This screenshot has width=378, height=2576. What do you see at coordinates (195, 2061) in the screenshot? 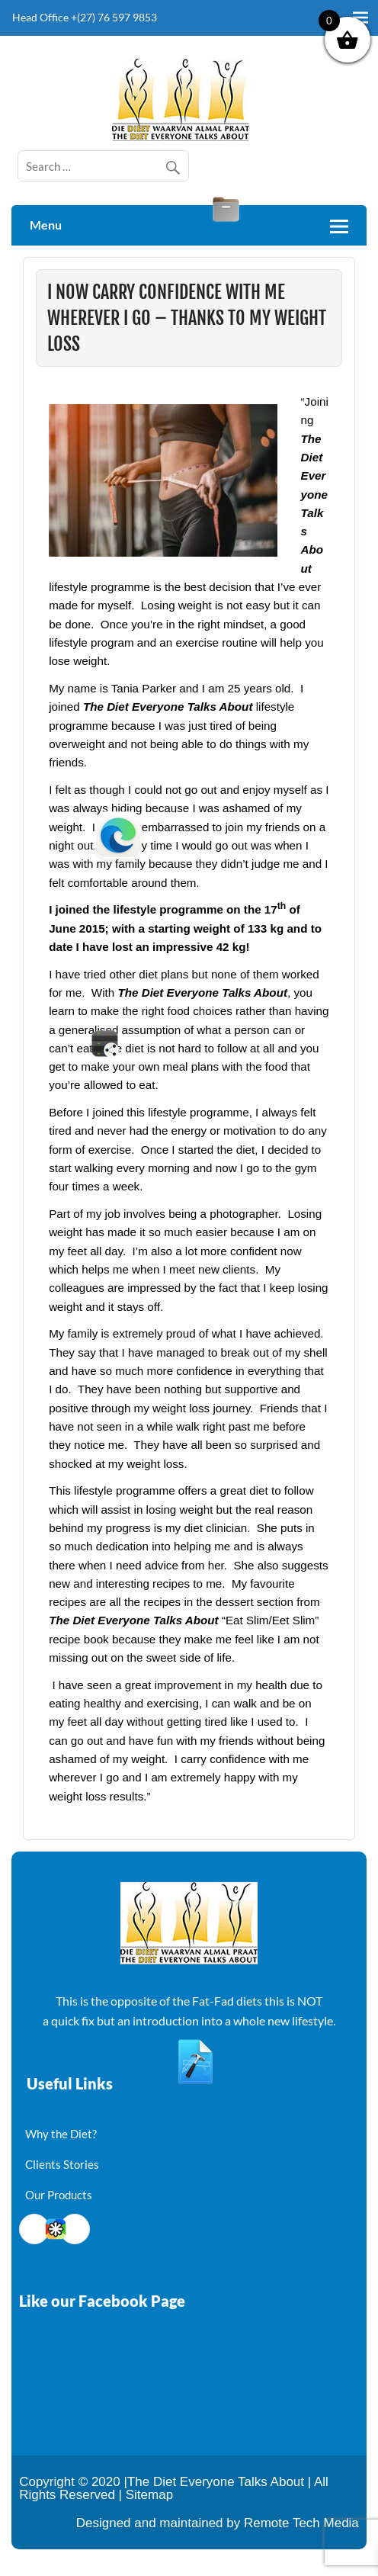
I see `makefile document for build automation` at bounding box center [195, 2061].